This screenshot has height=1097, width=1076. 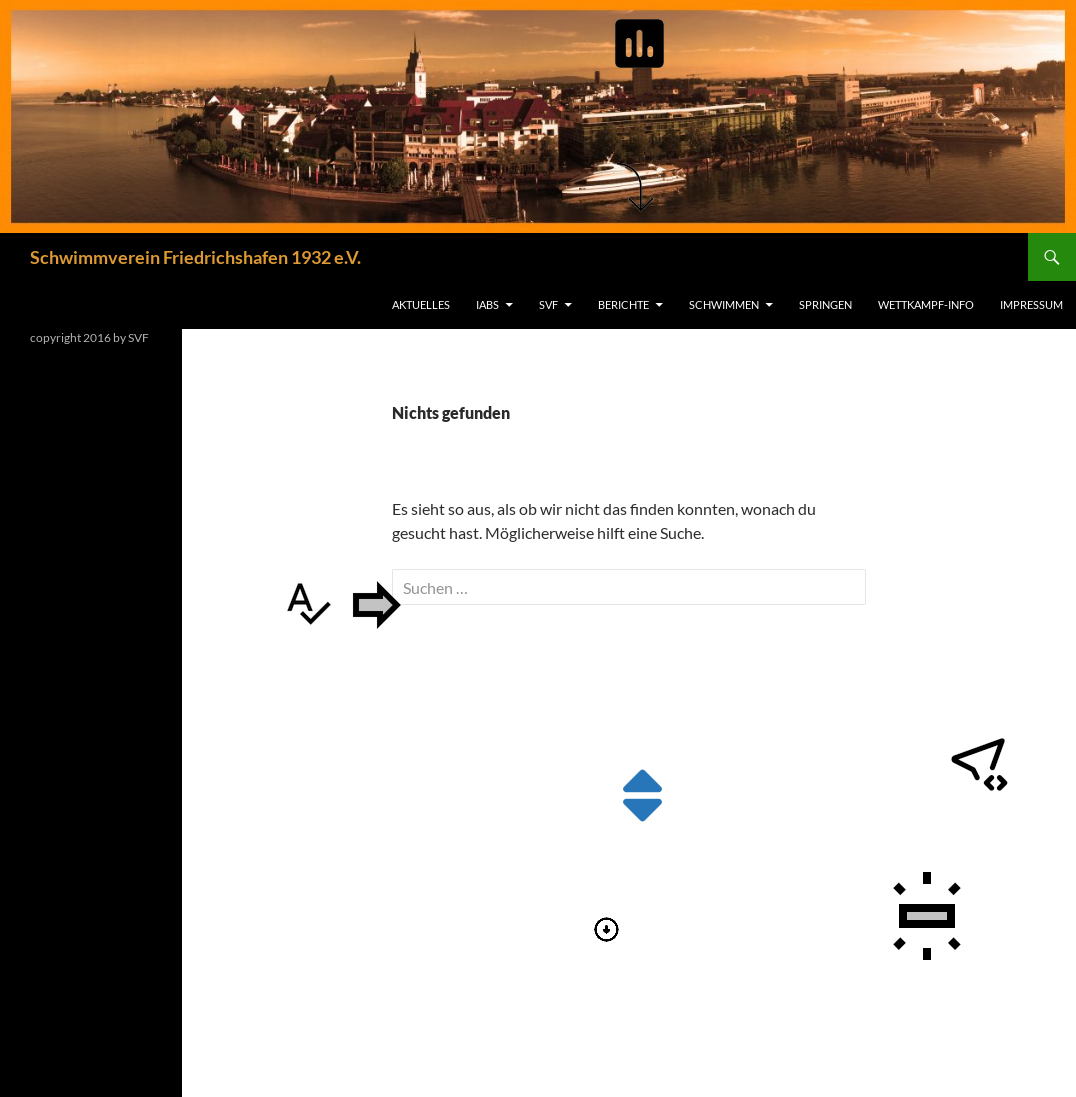 What do you see at coordinates (377, 605) in the screenshot?
I see `forward an email or message` at bounding box center [377, 605].